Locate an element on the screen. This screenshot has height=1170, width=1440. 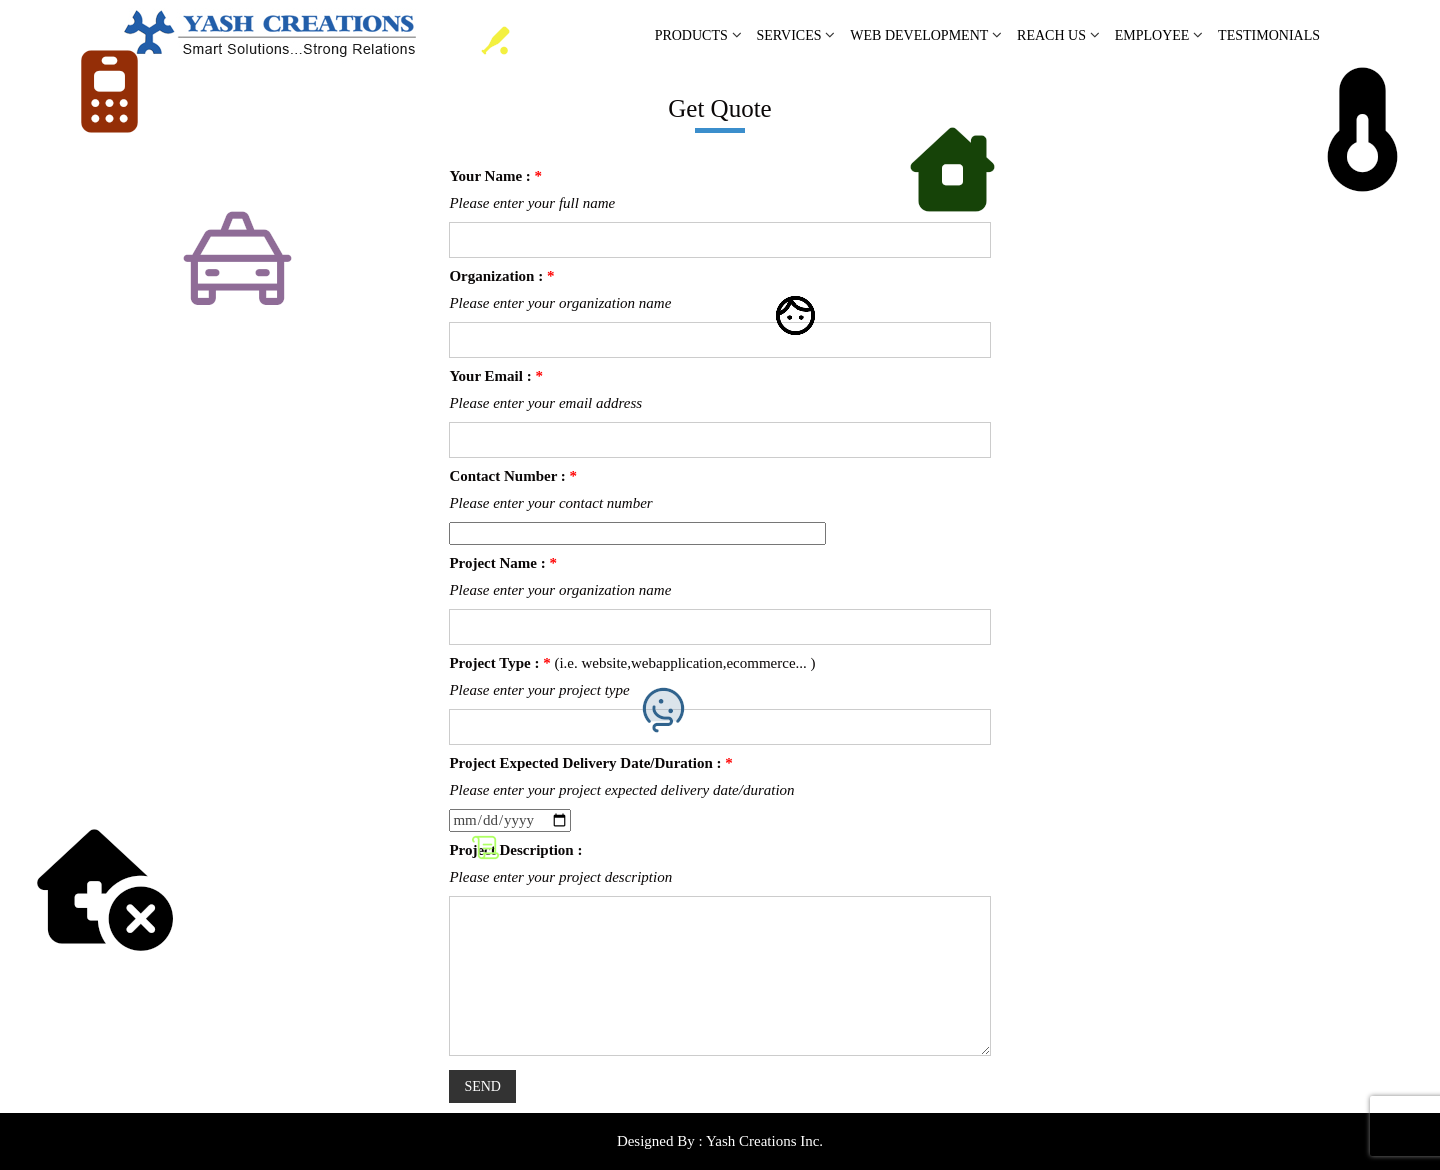
navigate to home screen is located at coordinates (952, 169).